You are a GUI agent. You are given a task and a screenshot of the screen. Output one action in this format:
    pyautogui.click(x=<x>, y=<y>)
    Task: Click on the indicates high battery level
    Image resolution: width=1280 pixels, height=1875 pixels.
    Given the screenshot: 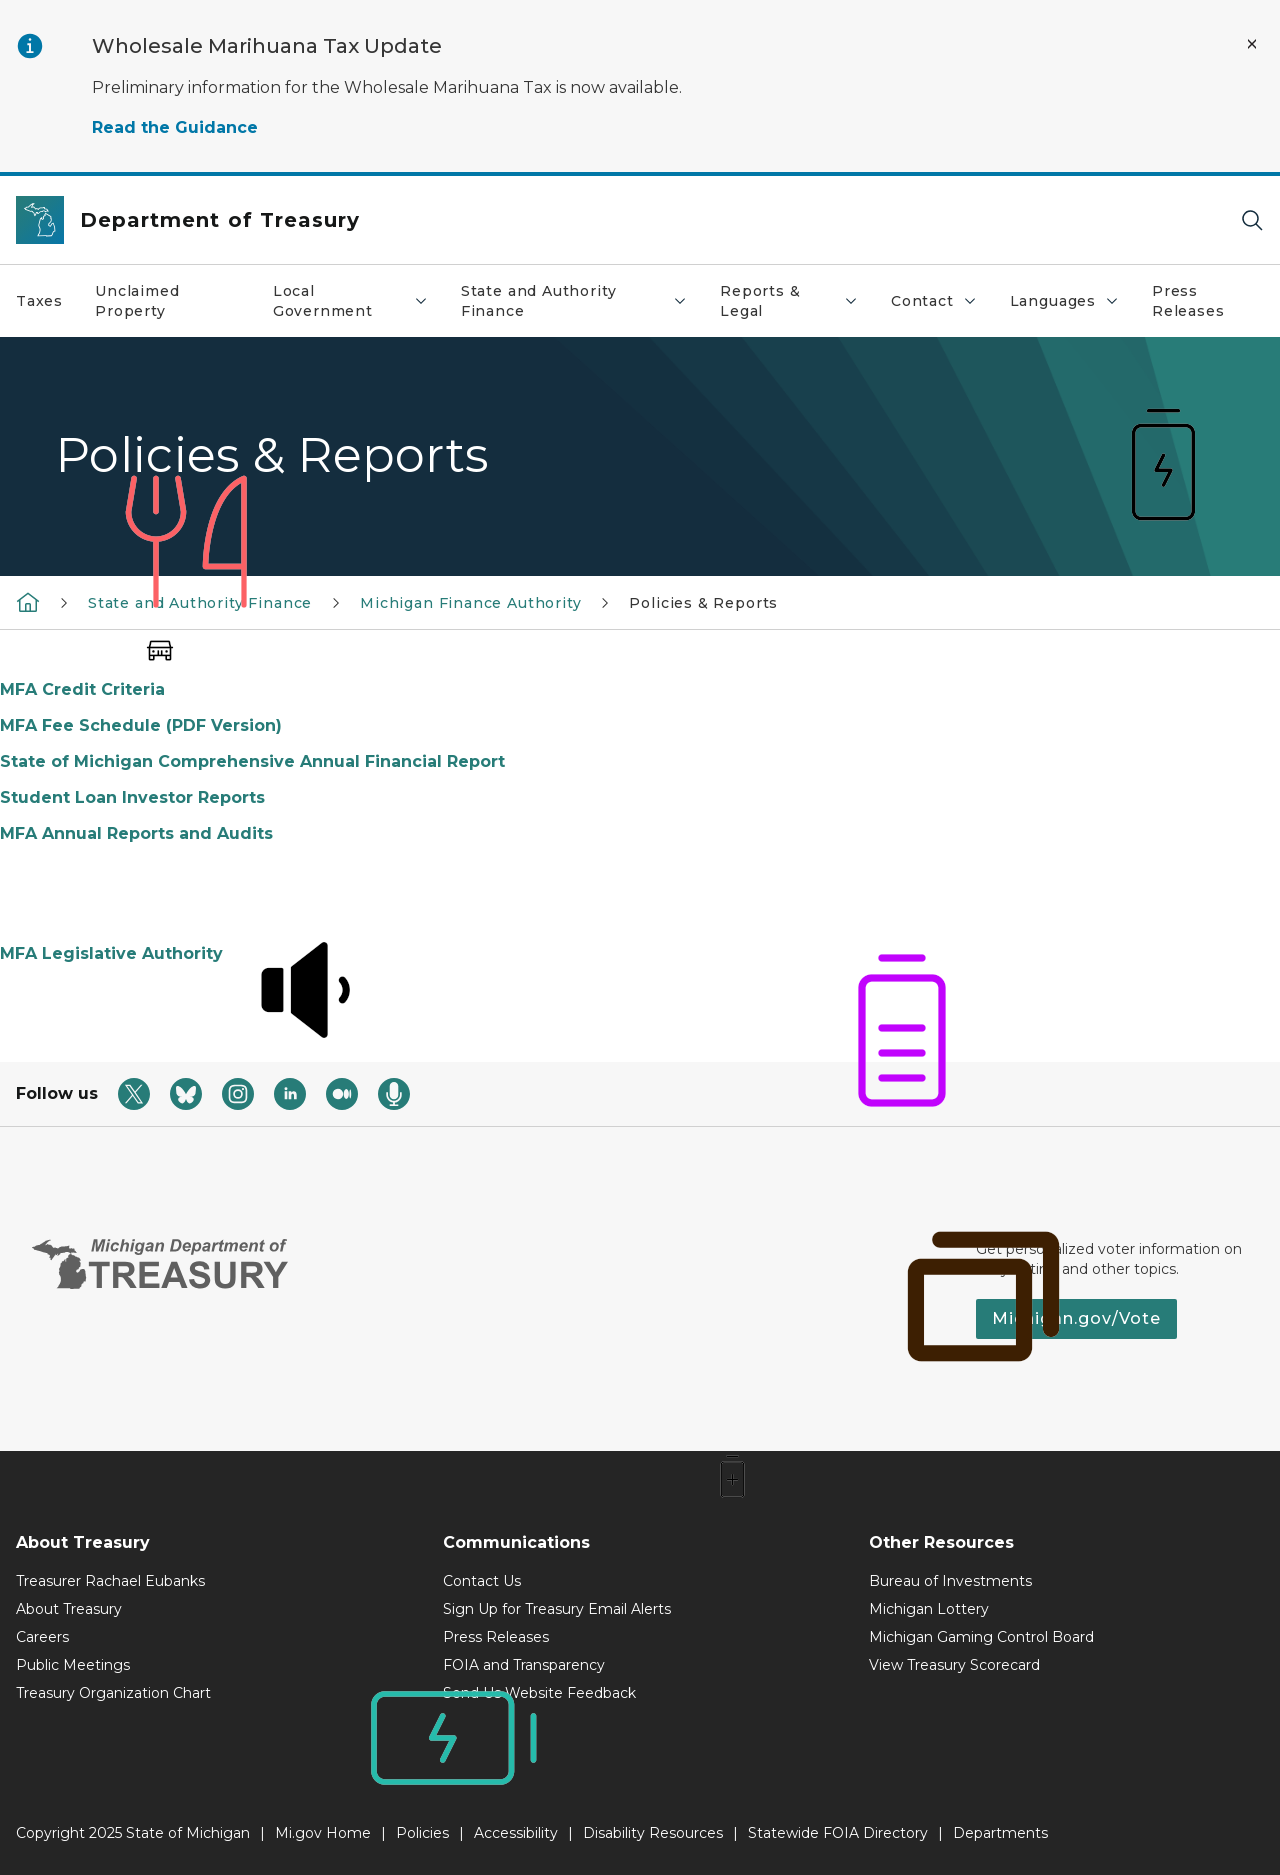 What is the action you would take?
    pyautogui.click(x=902, y=1033)
    